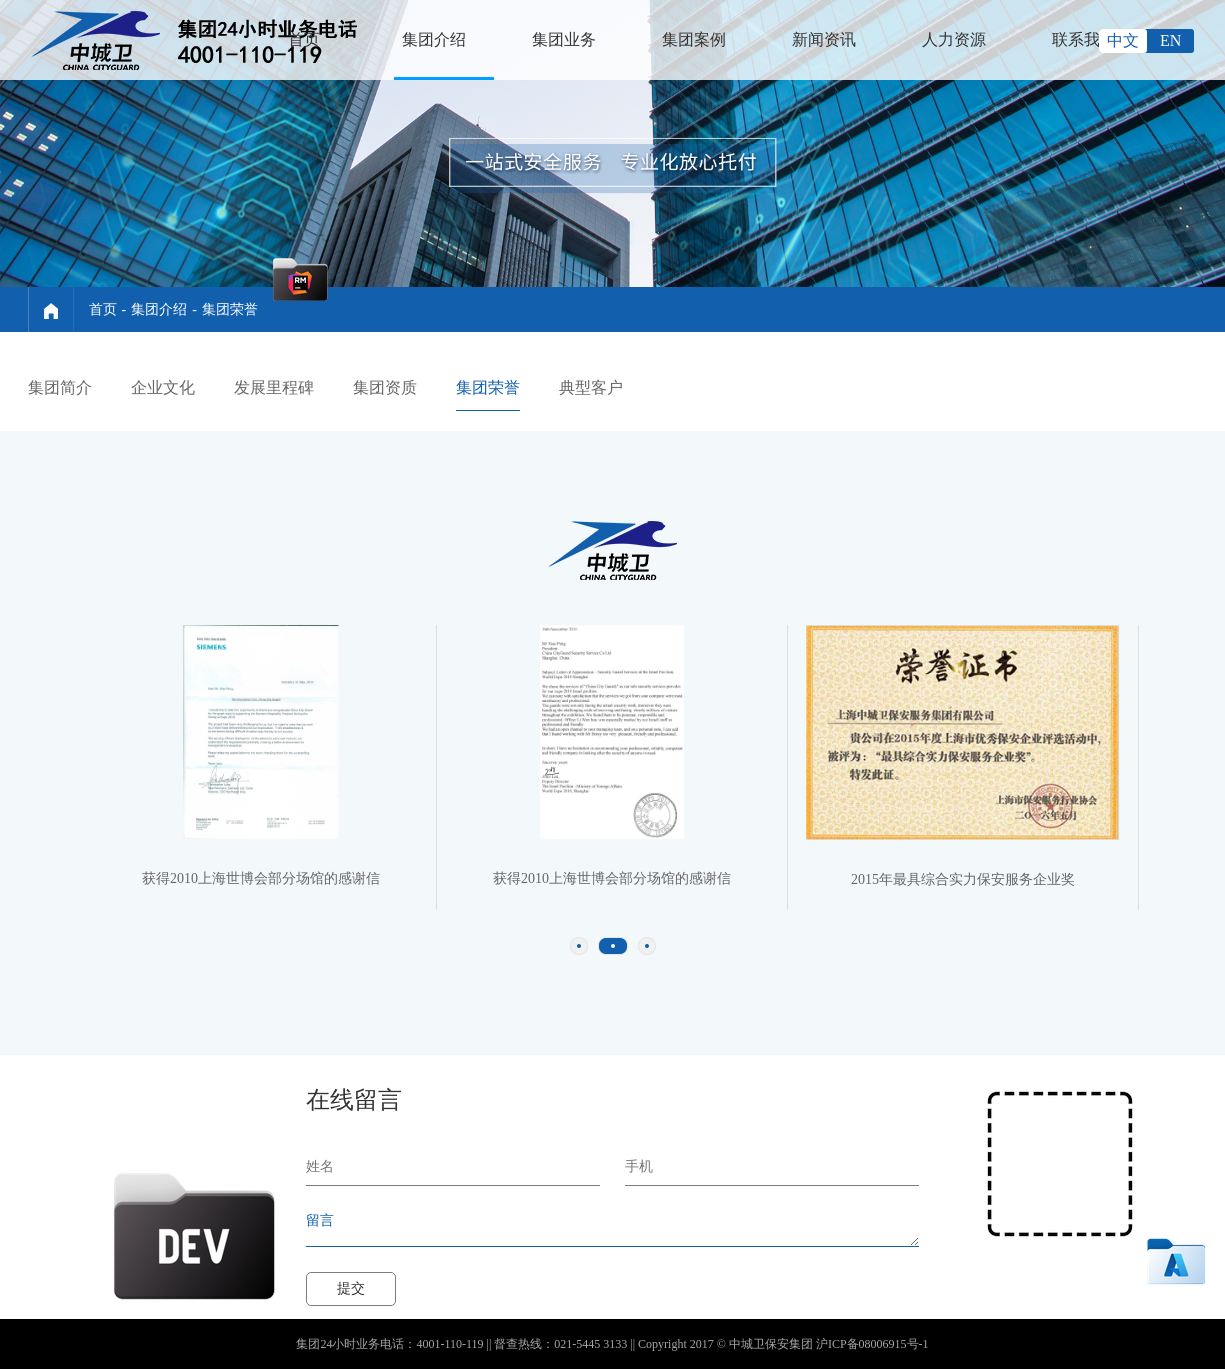 This screenshot has height=1369, width=1225. I want to click on folder containing dev.to related projects or resources, so click(193, 1240).